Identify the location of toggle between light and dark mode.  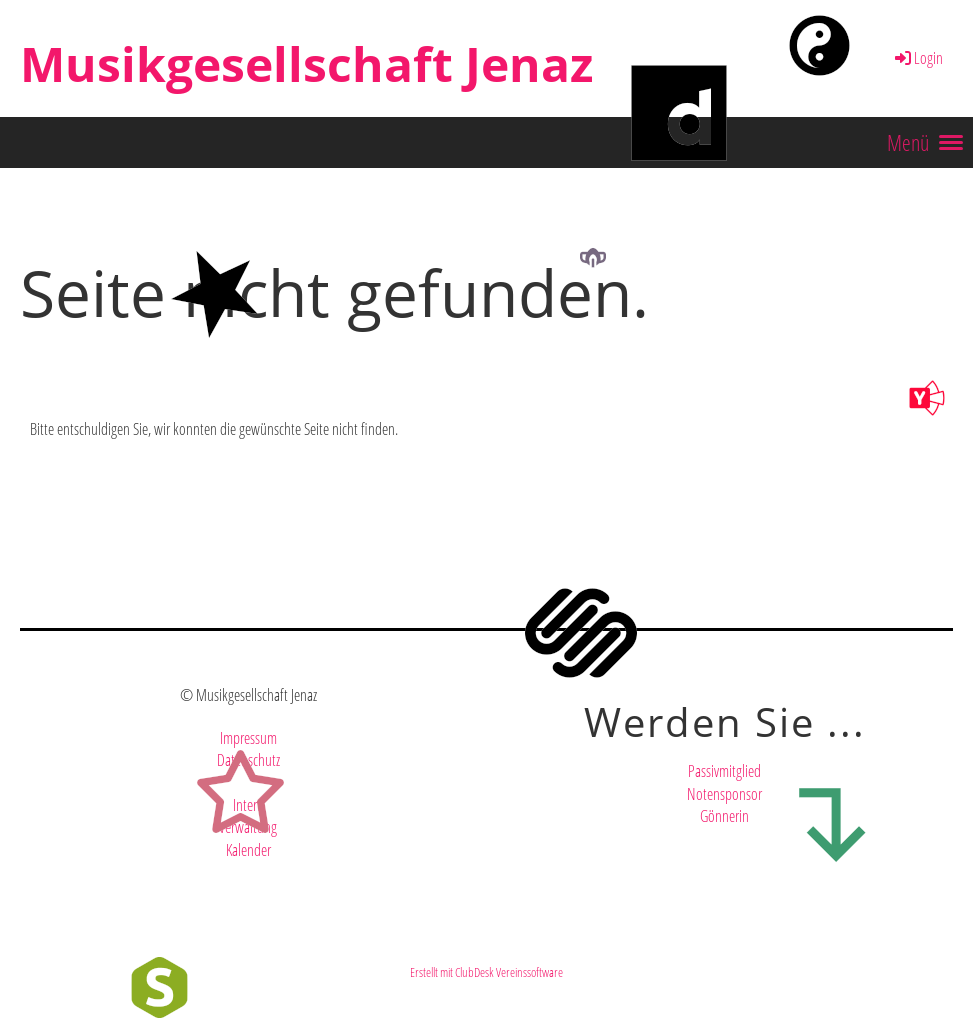
(819, 45).